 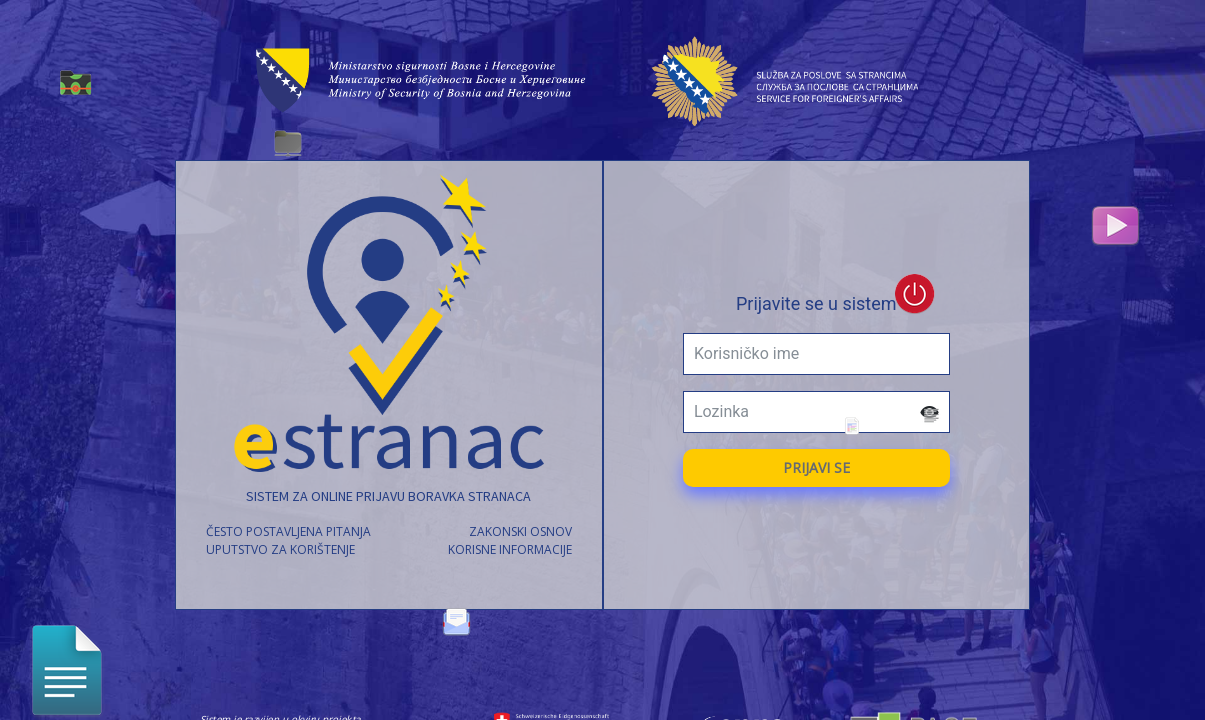 I want to click on align text to the left, so click(x=931, y=415).